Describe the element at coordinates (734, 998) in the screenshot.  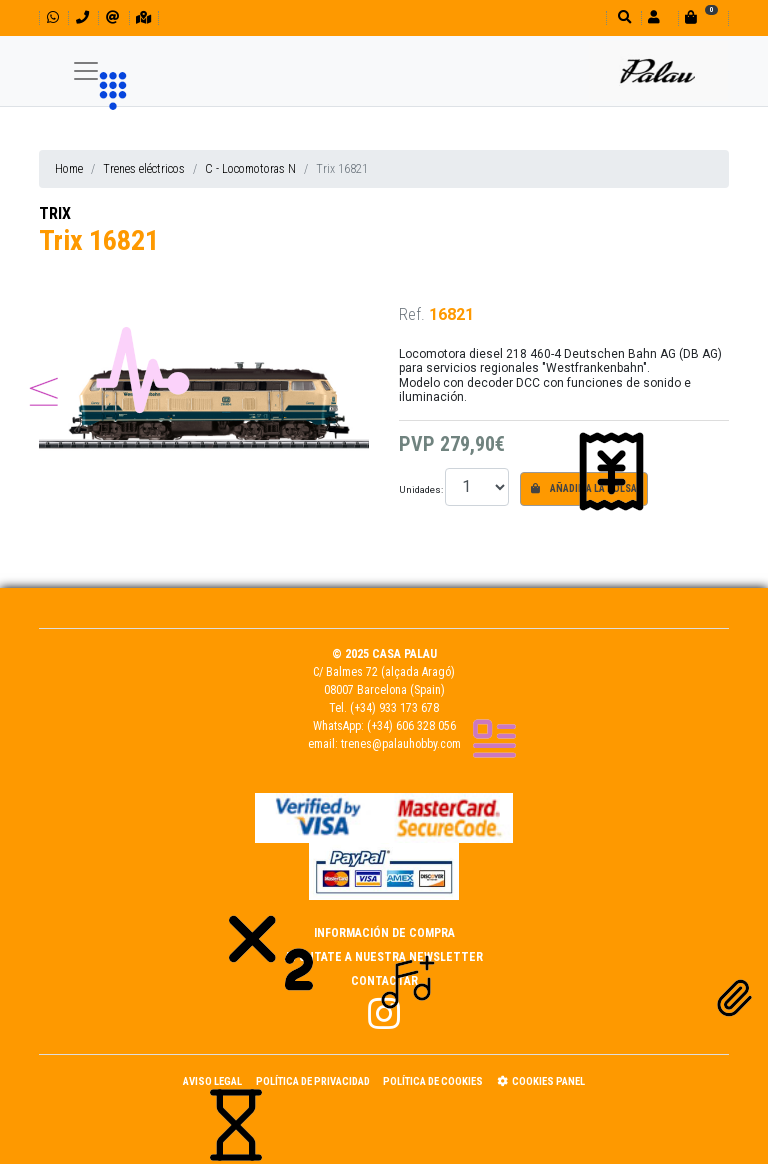
I see `attach a file to your message` at that location.